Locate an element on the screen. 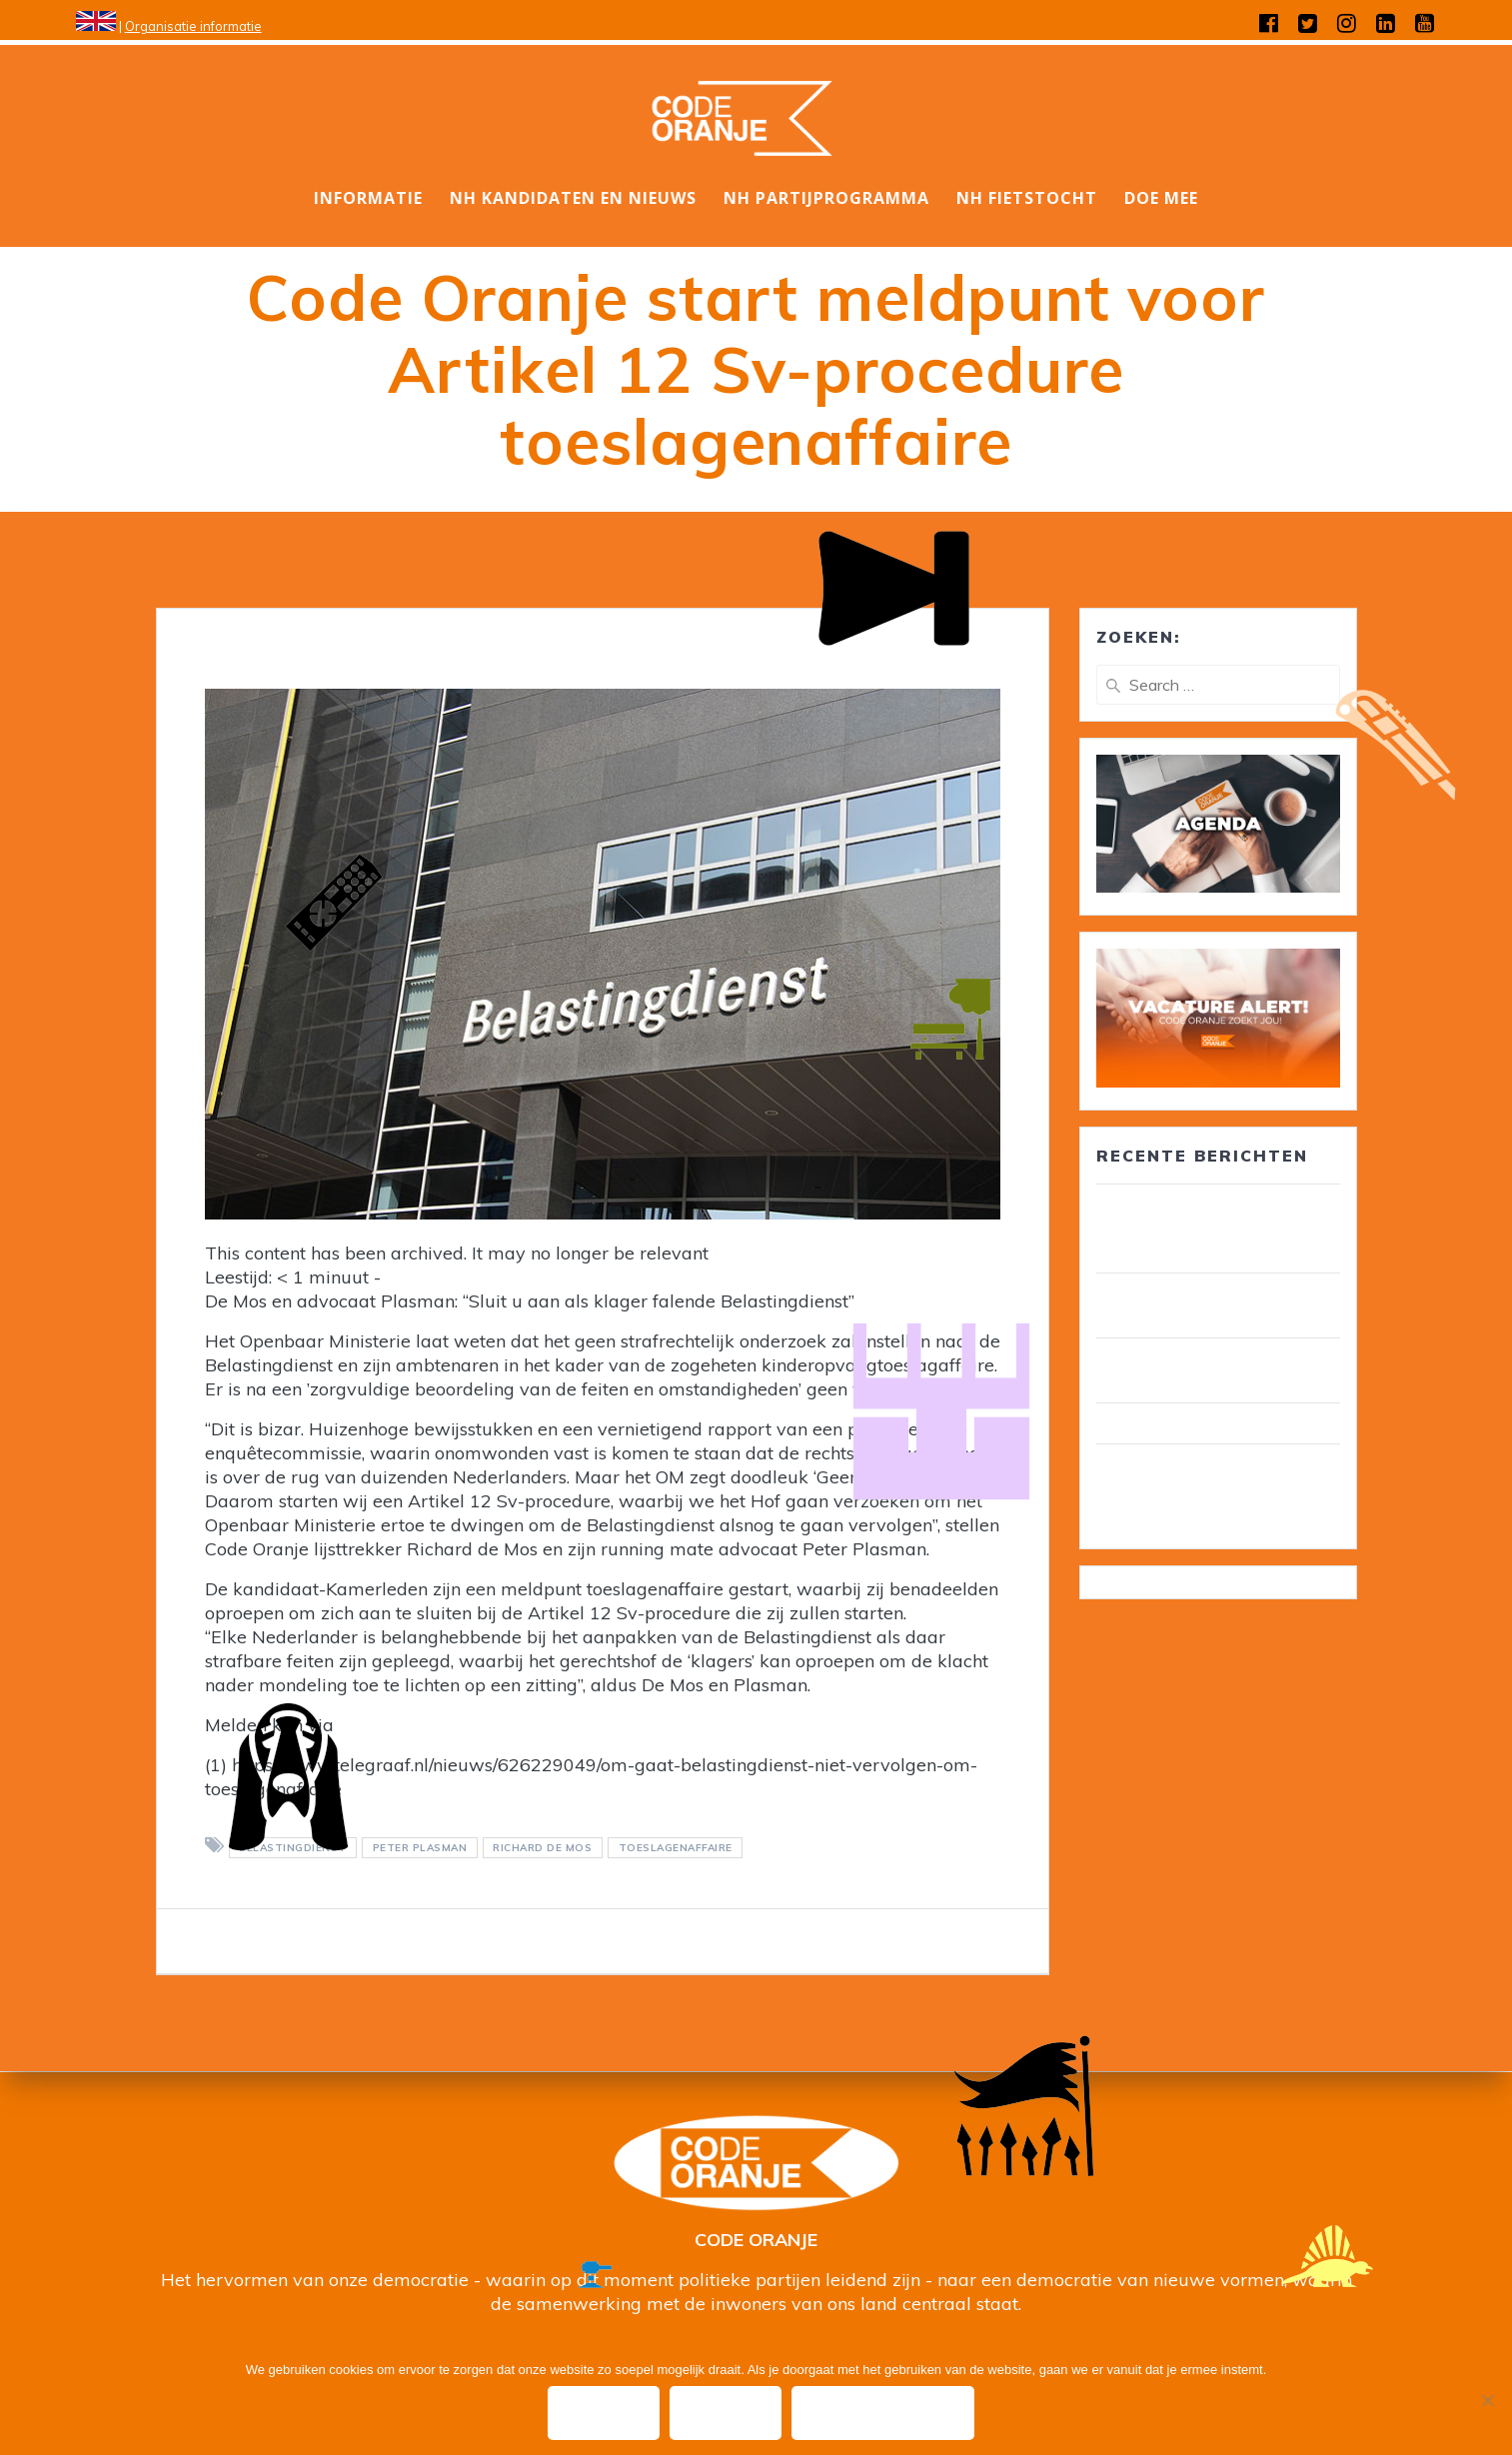 The width and height of the screenshot is (1512, 2455). select dimetrodon character or creature is located at coordinates (1327, 2256).